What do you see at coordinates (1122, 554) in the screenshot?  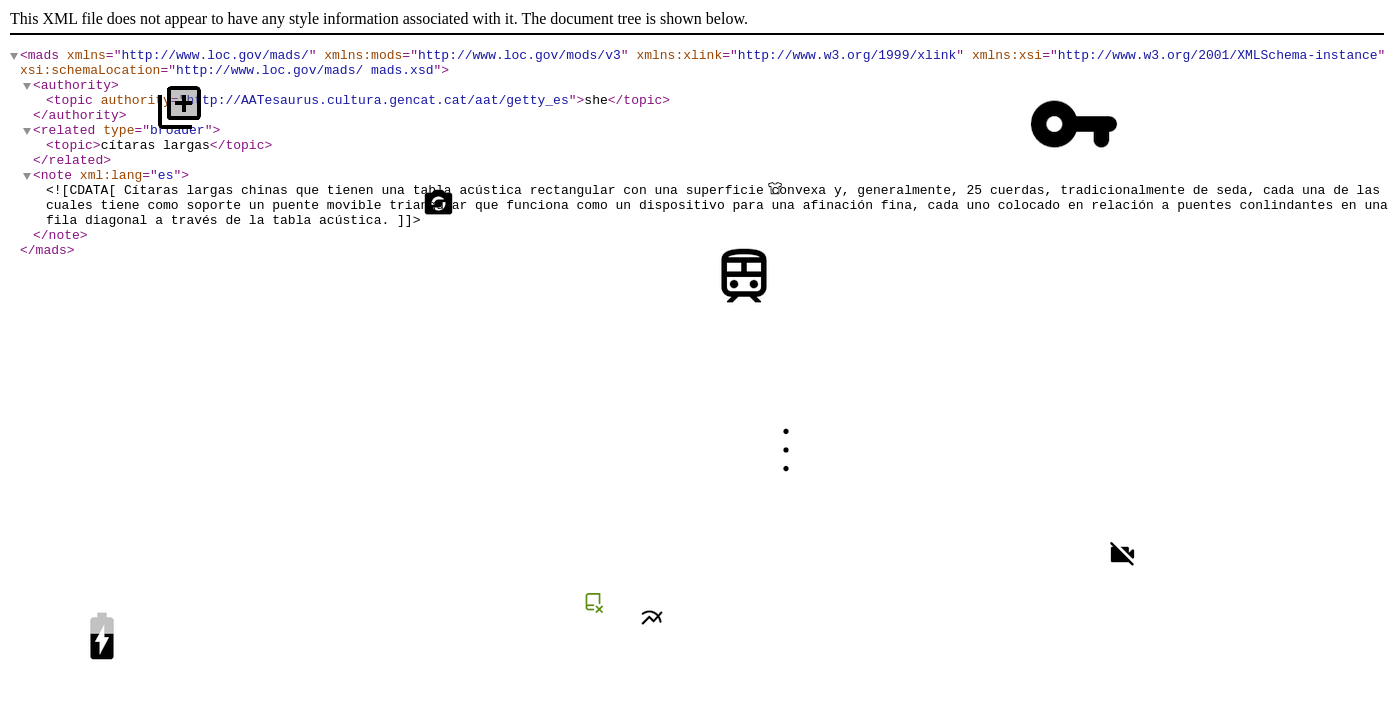 I see `camera is currently disabled or off` at bounding box center [1122, 554].